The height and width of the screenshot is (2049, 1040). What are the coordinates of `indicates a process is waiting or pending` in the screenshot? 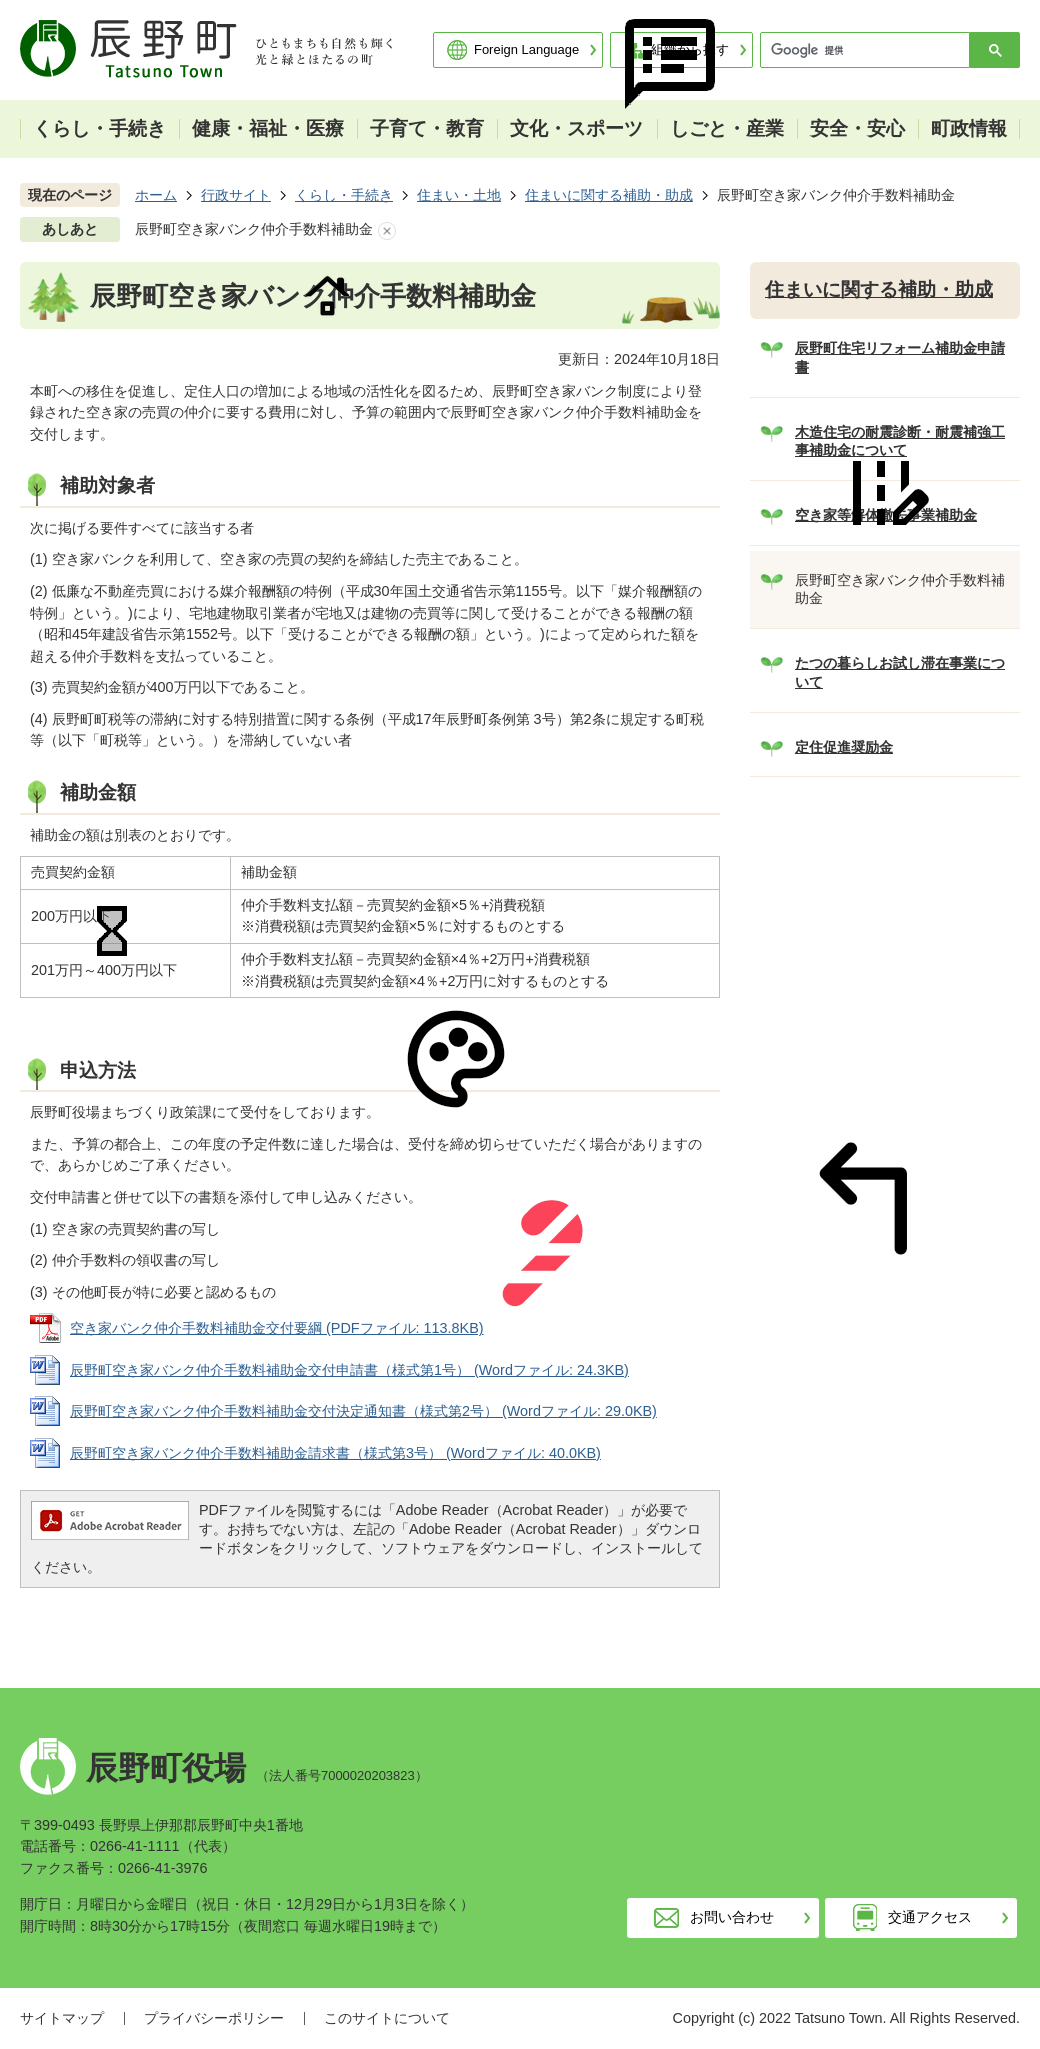 It's located at (112, 931).